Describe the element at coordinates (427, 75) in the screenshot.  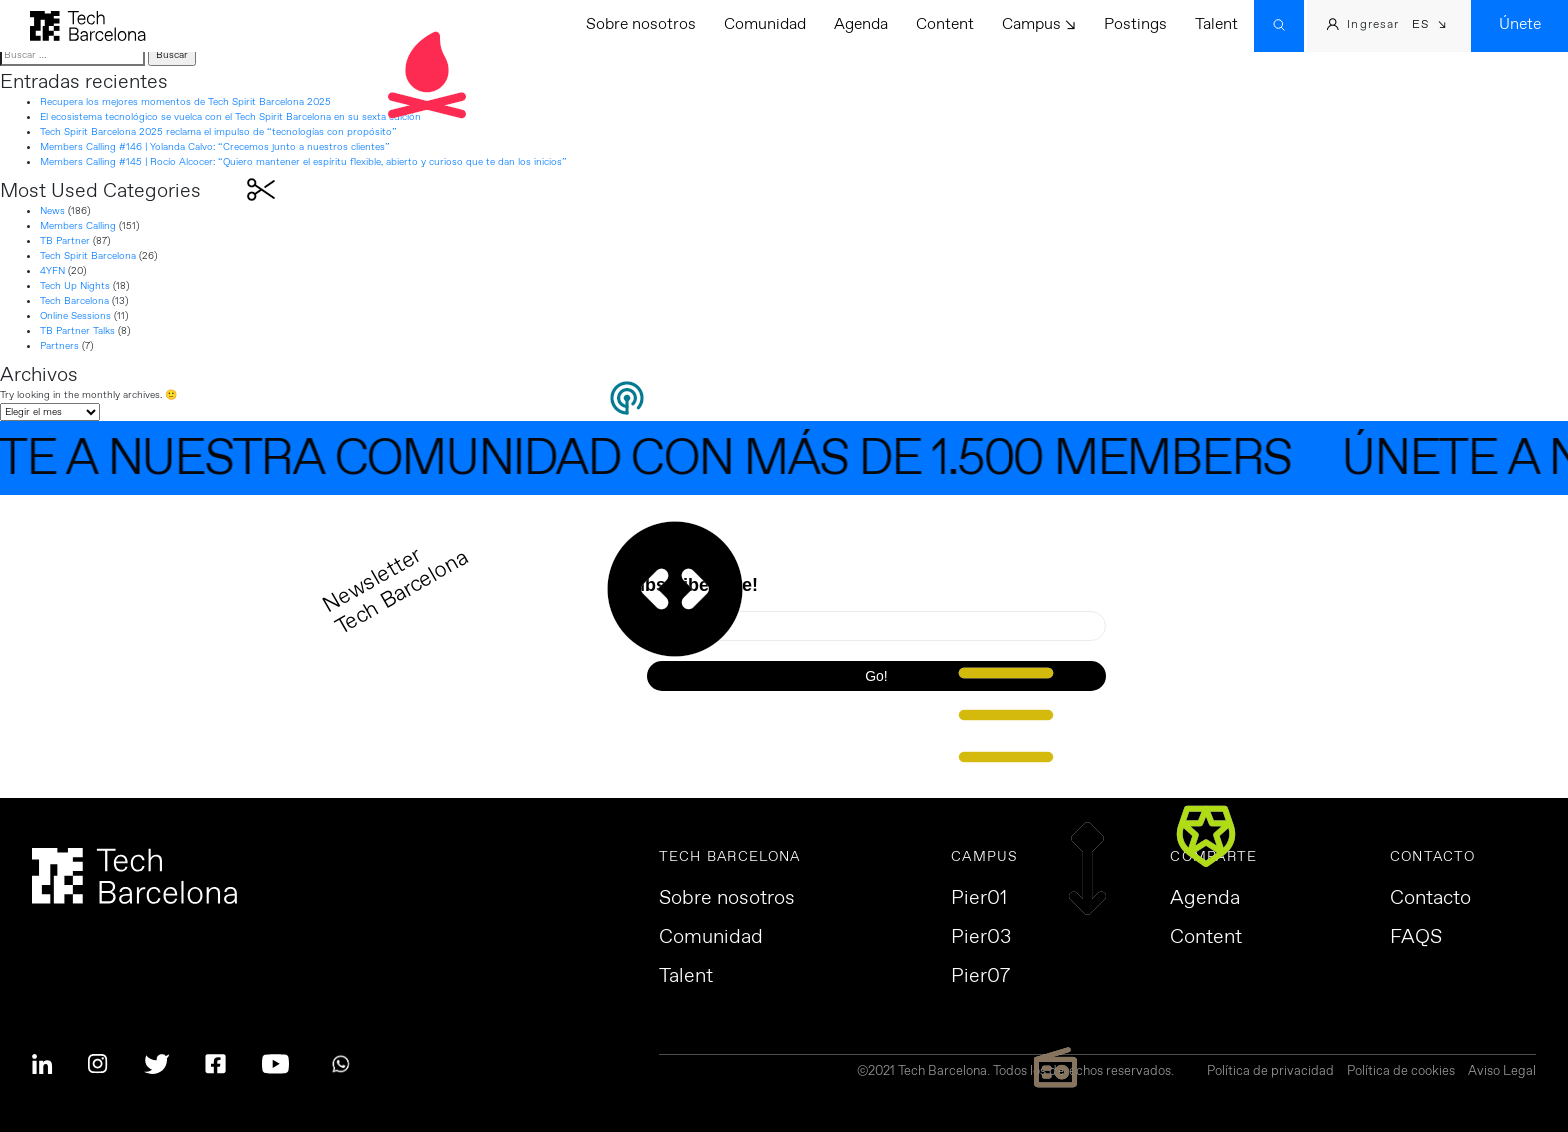
I see `access camping or outdoor activity features` at that location.